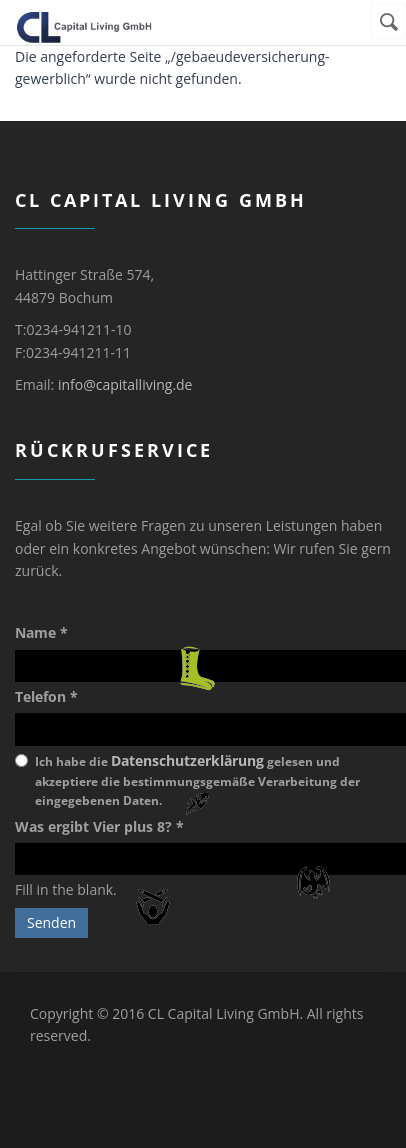 The height and width of the screenshot is (1148, 406). I want to click on indicates a dead fish or deceased creature in game, so click(197, 804).